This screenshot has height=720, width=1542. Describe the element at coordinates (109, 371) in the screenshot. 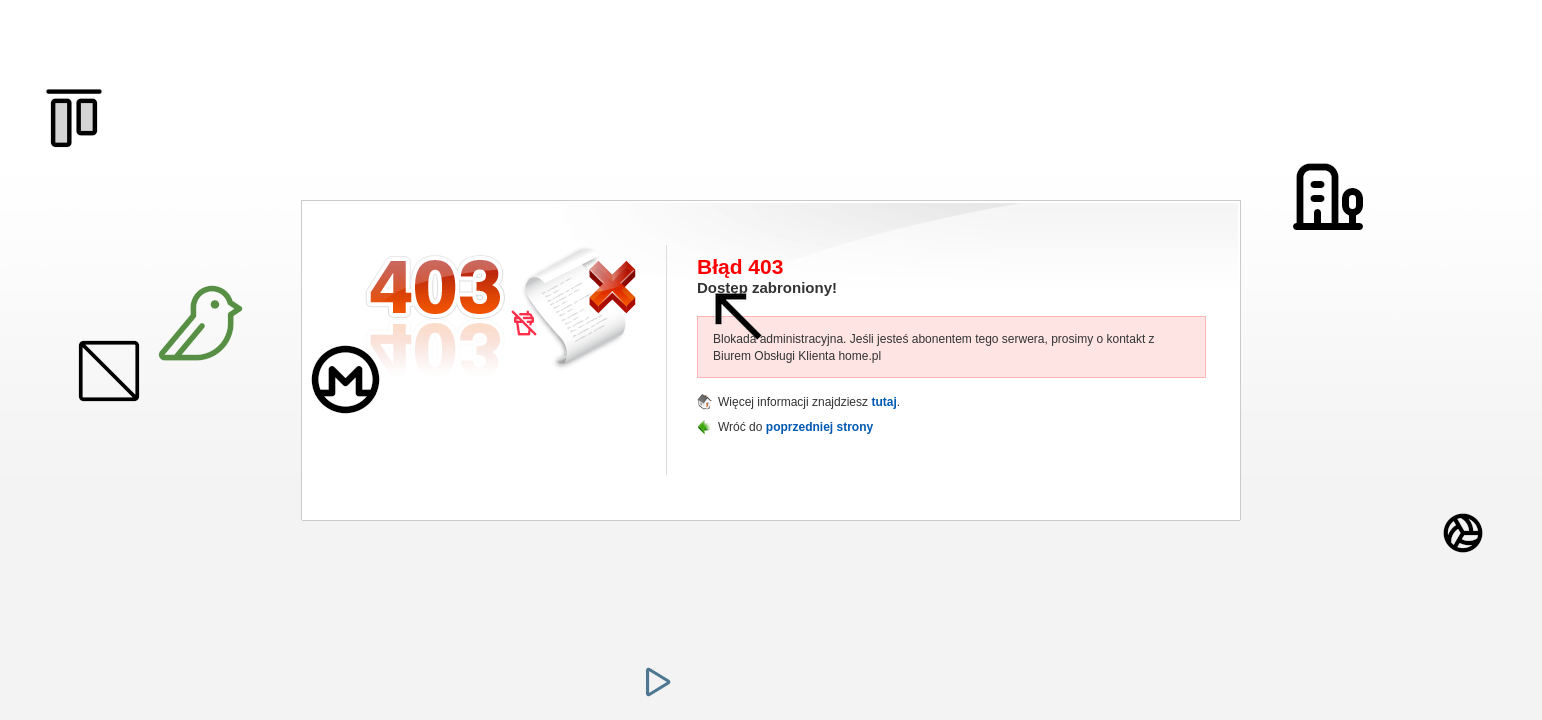

I see `placeholder for missing or unavailable image content` at that location.